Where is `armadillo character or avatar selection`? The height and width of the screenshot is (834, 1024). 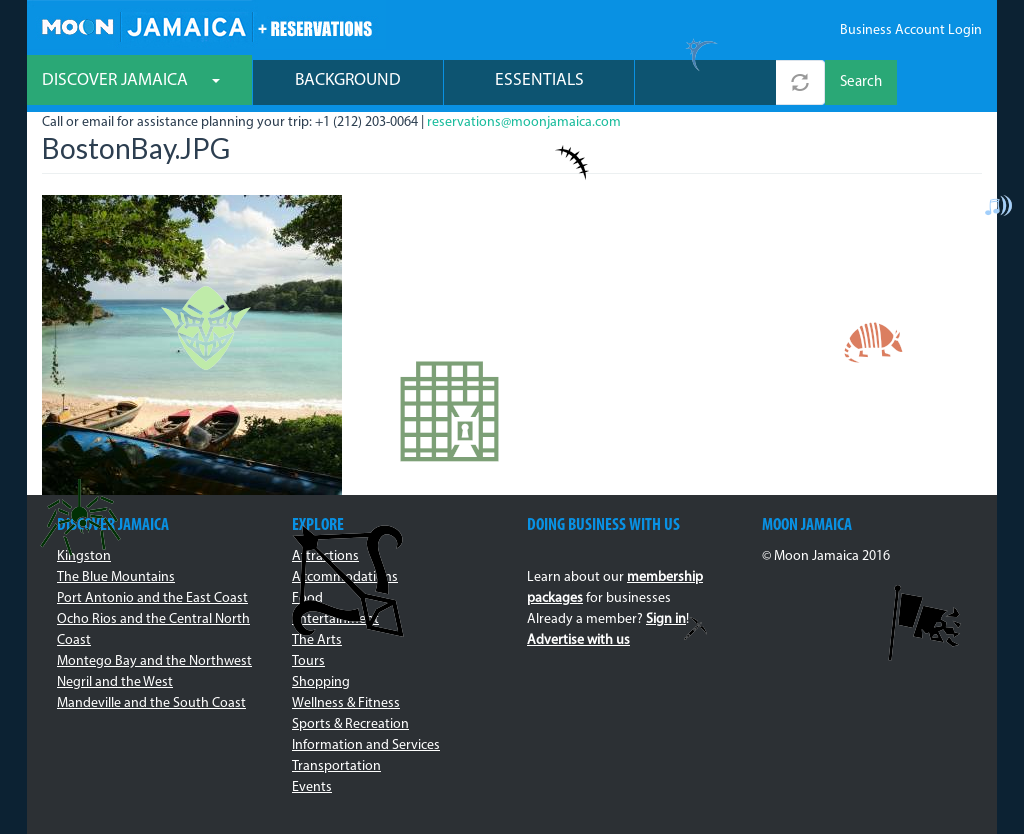 armadillo character or avatar selection is located at coordinates (873, 342).